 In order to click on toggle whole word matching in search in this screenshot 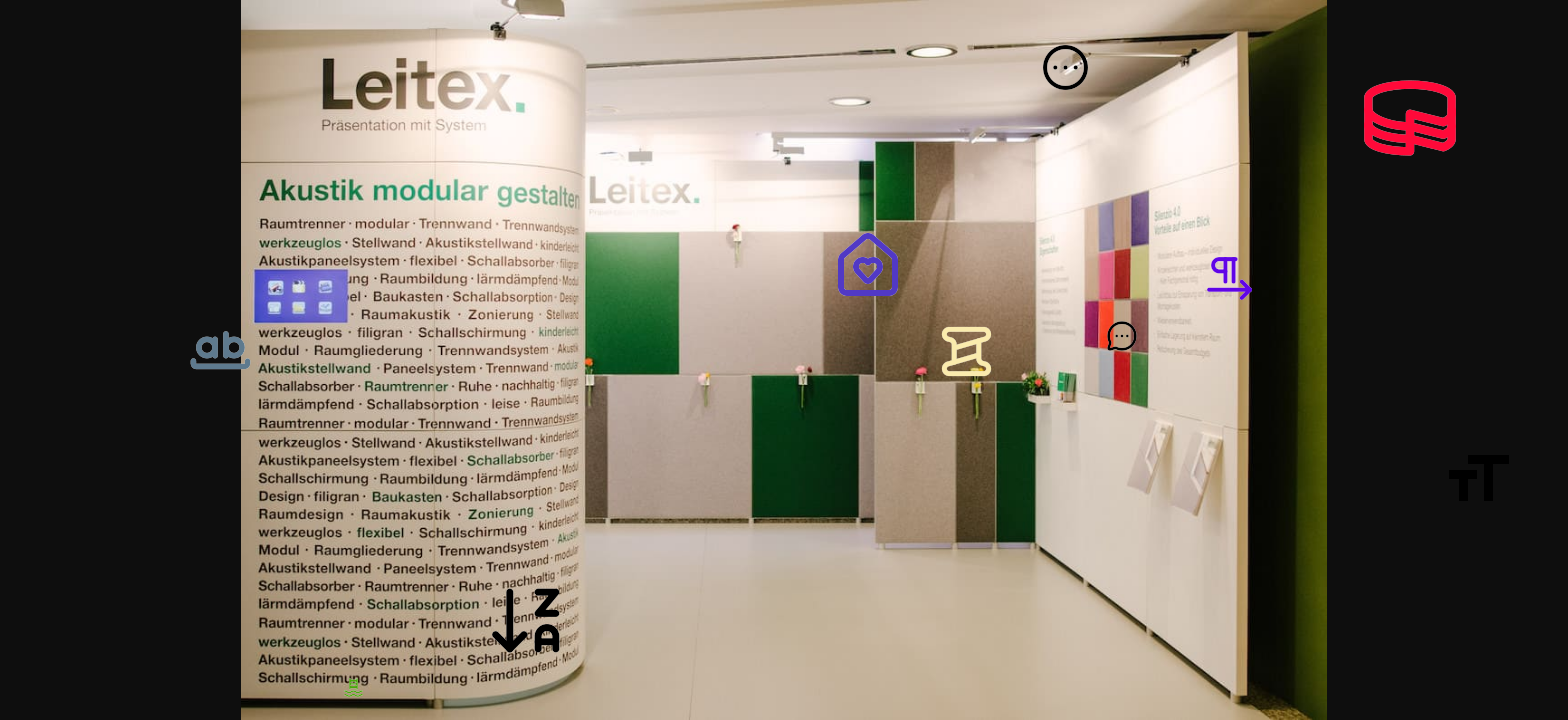, I will do `click(220, 347)`.